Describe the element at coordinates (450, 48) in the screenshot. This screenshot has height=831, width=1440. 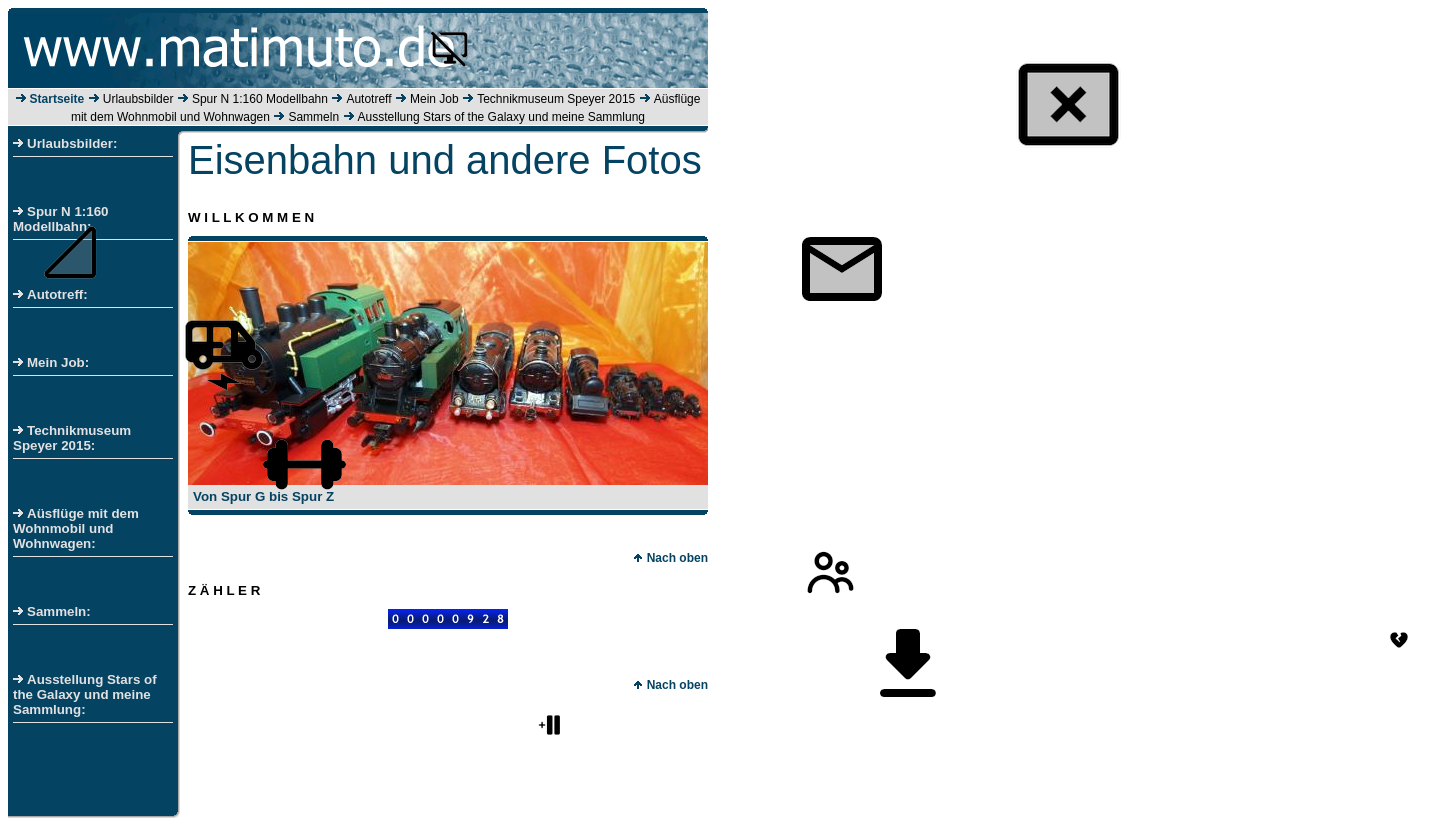
I see `desktop access is disabled or unavailable` at that location.